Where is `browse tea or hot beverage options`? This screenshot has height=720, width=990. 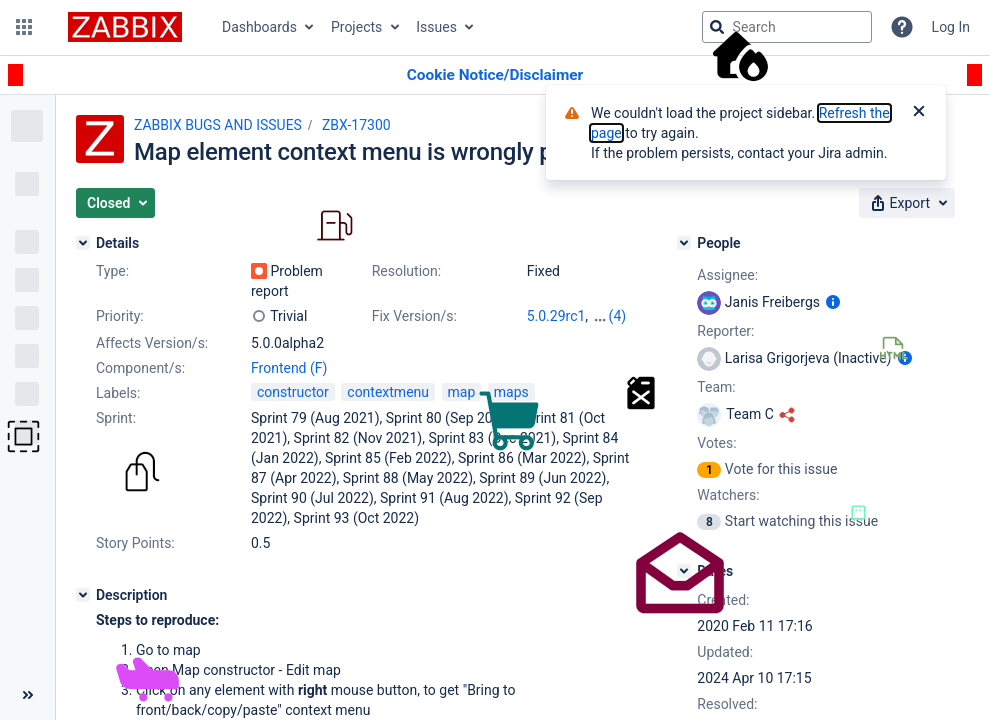 browse tea or hot beverage options is located at coordinates (141, 473).